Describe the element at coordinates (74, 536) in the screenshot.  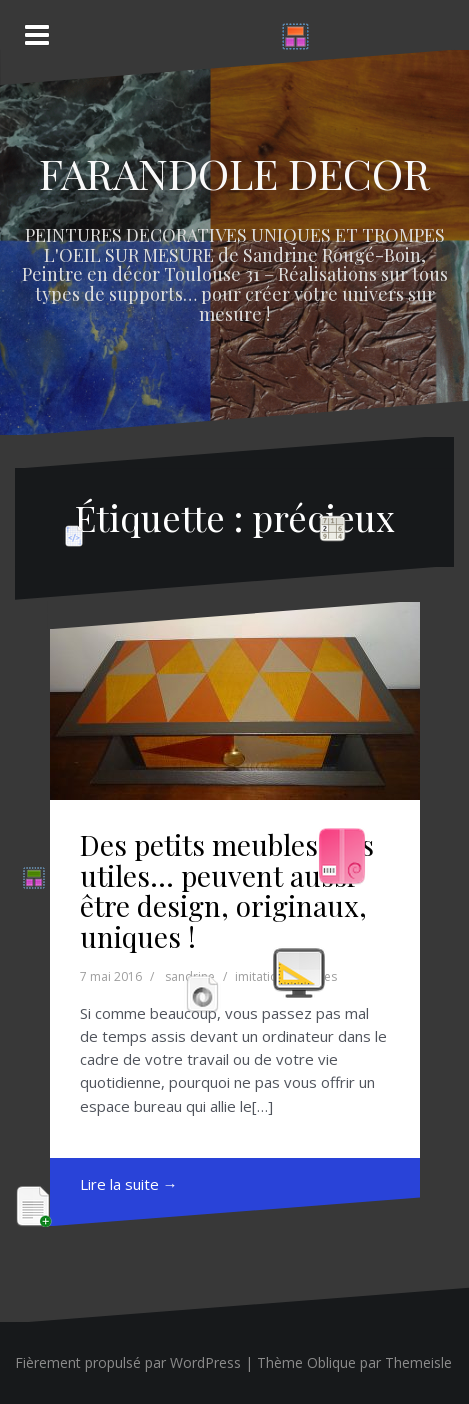
I see `twig template file type indicator` at that location.